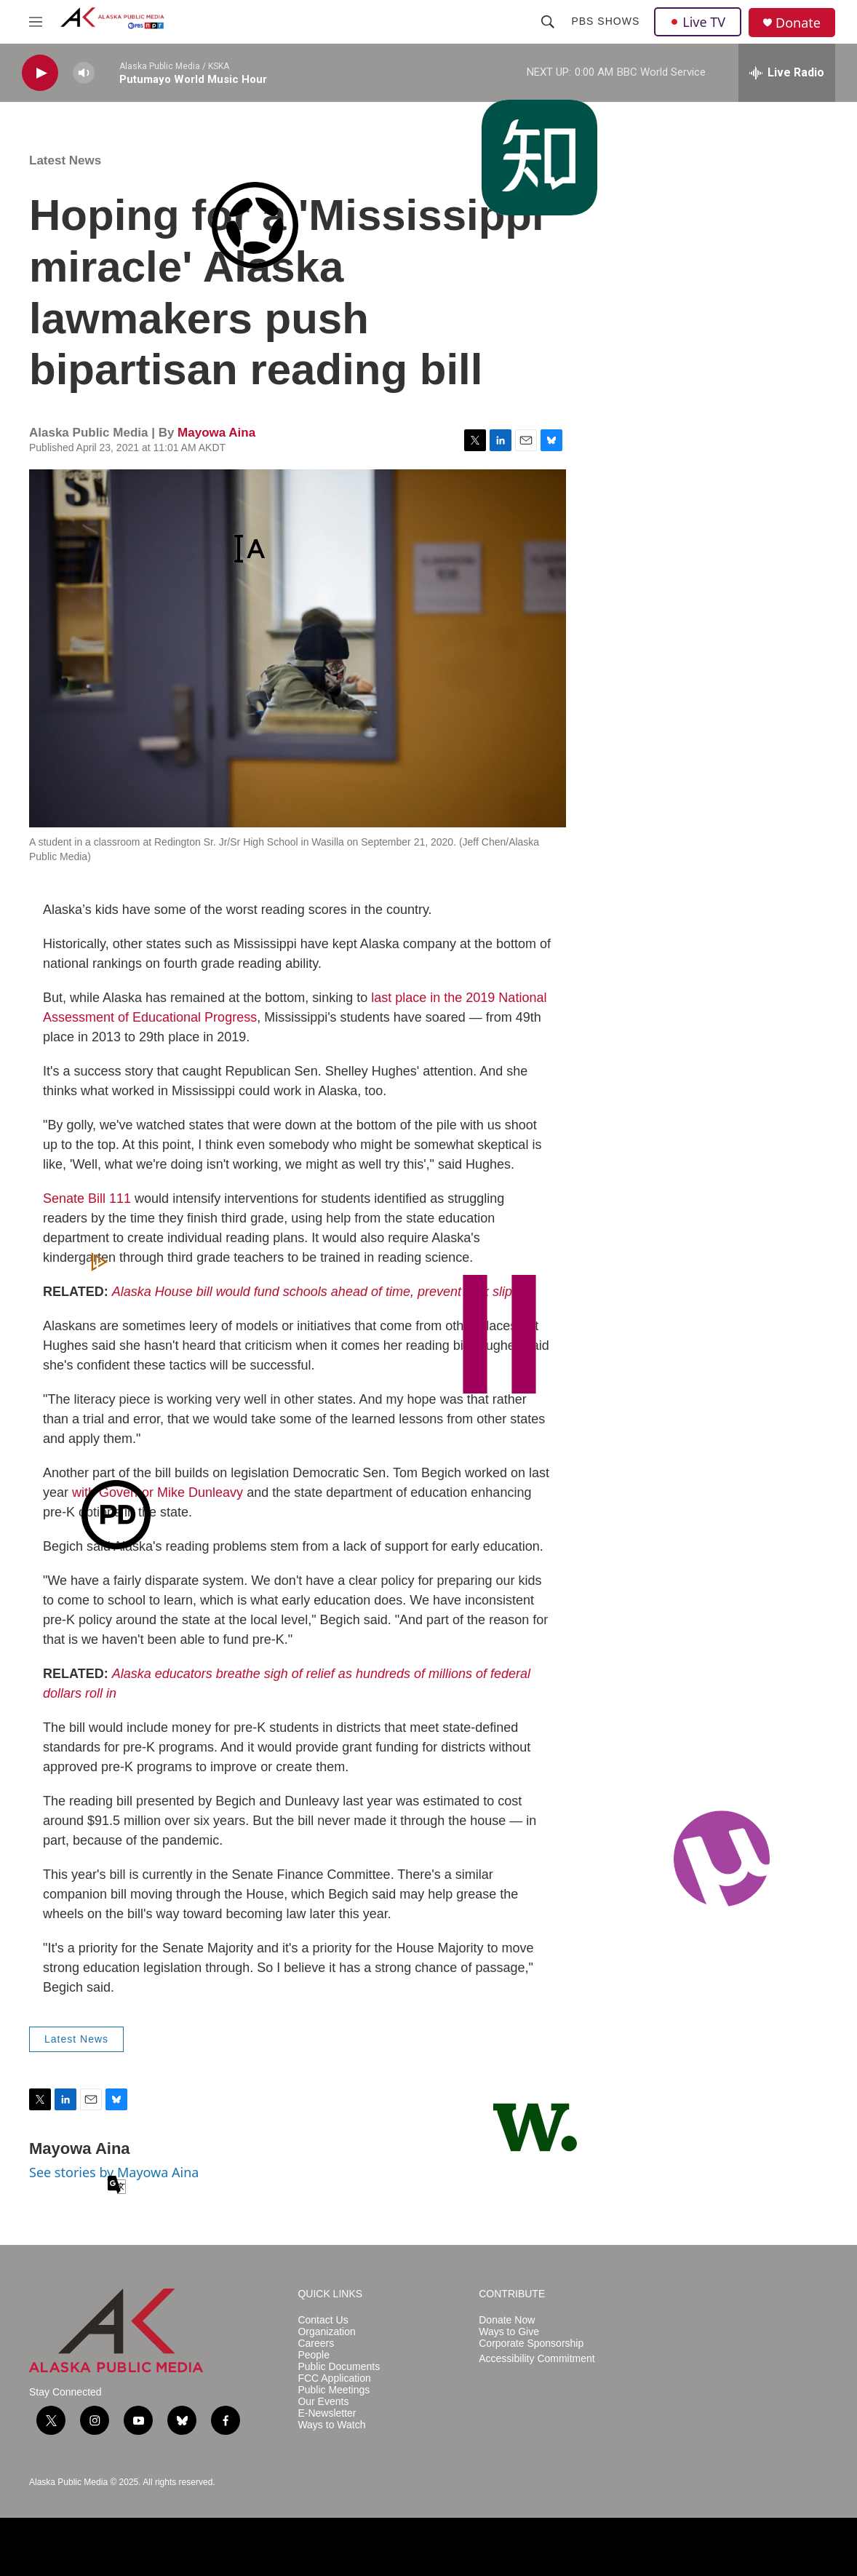 This screenshot has height=2576, width=857. Describe the element at coordinates (116, 2185) in the screenshot. I see `open google translate` at that location.